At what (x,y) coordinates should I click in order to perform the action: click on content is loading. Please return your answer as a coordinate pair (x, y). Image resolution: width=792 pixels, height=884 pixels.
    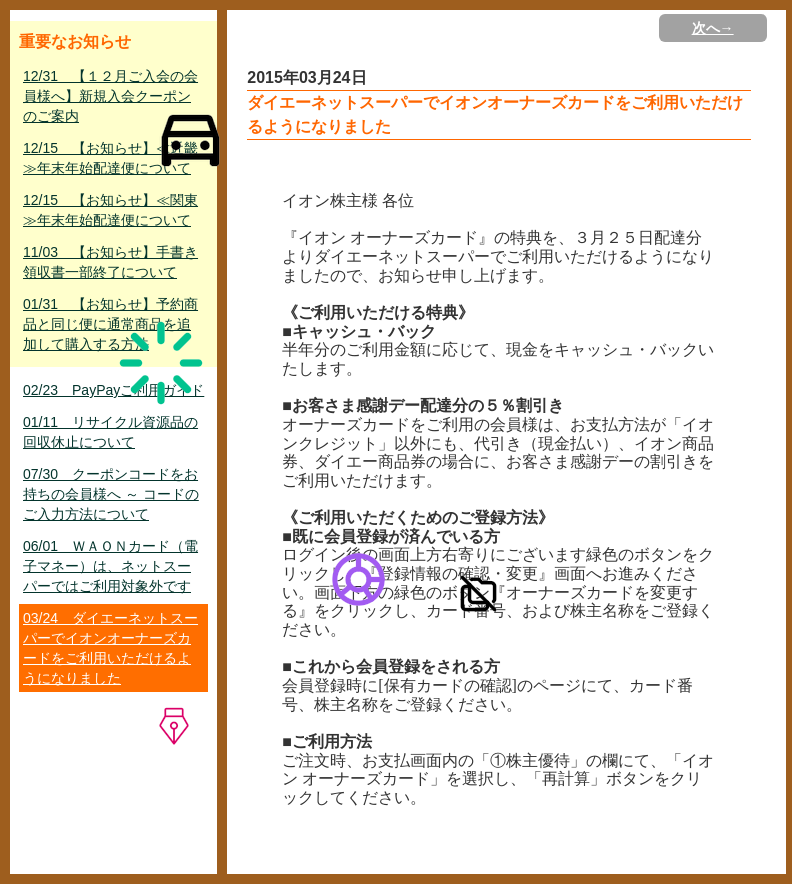
    Looking at the image, I should click on (161, 363).